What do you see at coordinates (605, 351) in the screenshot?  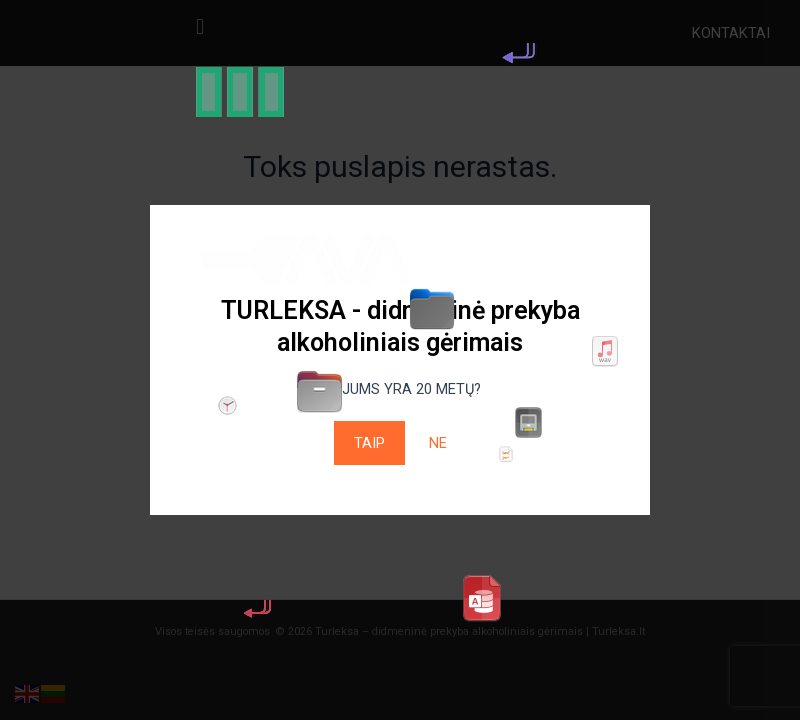 I see `a wav audio file` at bounding box center [605, 351].